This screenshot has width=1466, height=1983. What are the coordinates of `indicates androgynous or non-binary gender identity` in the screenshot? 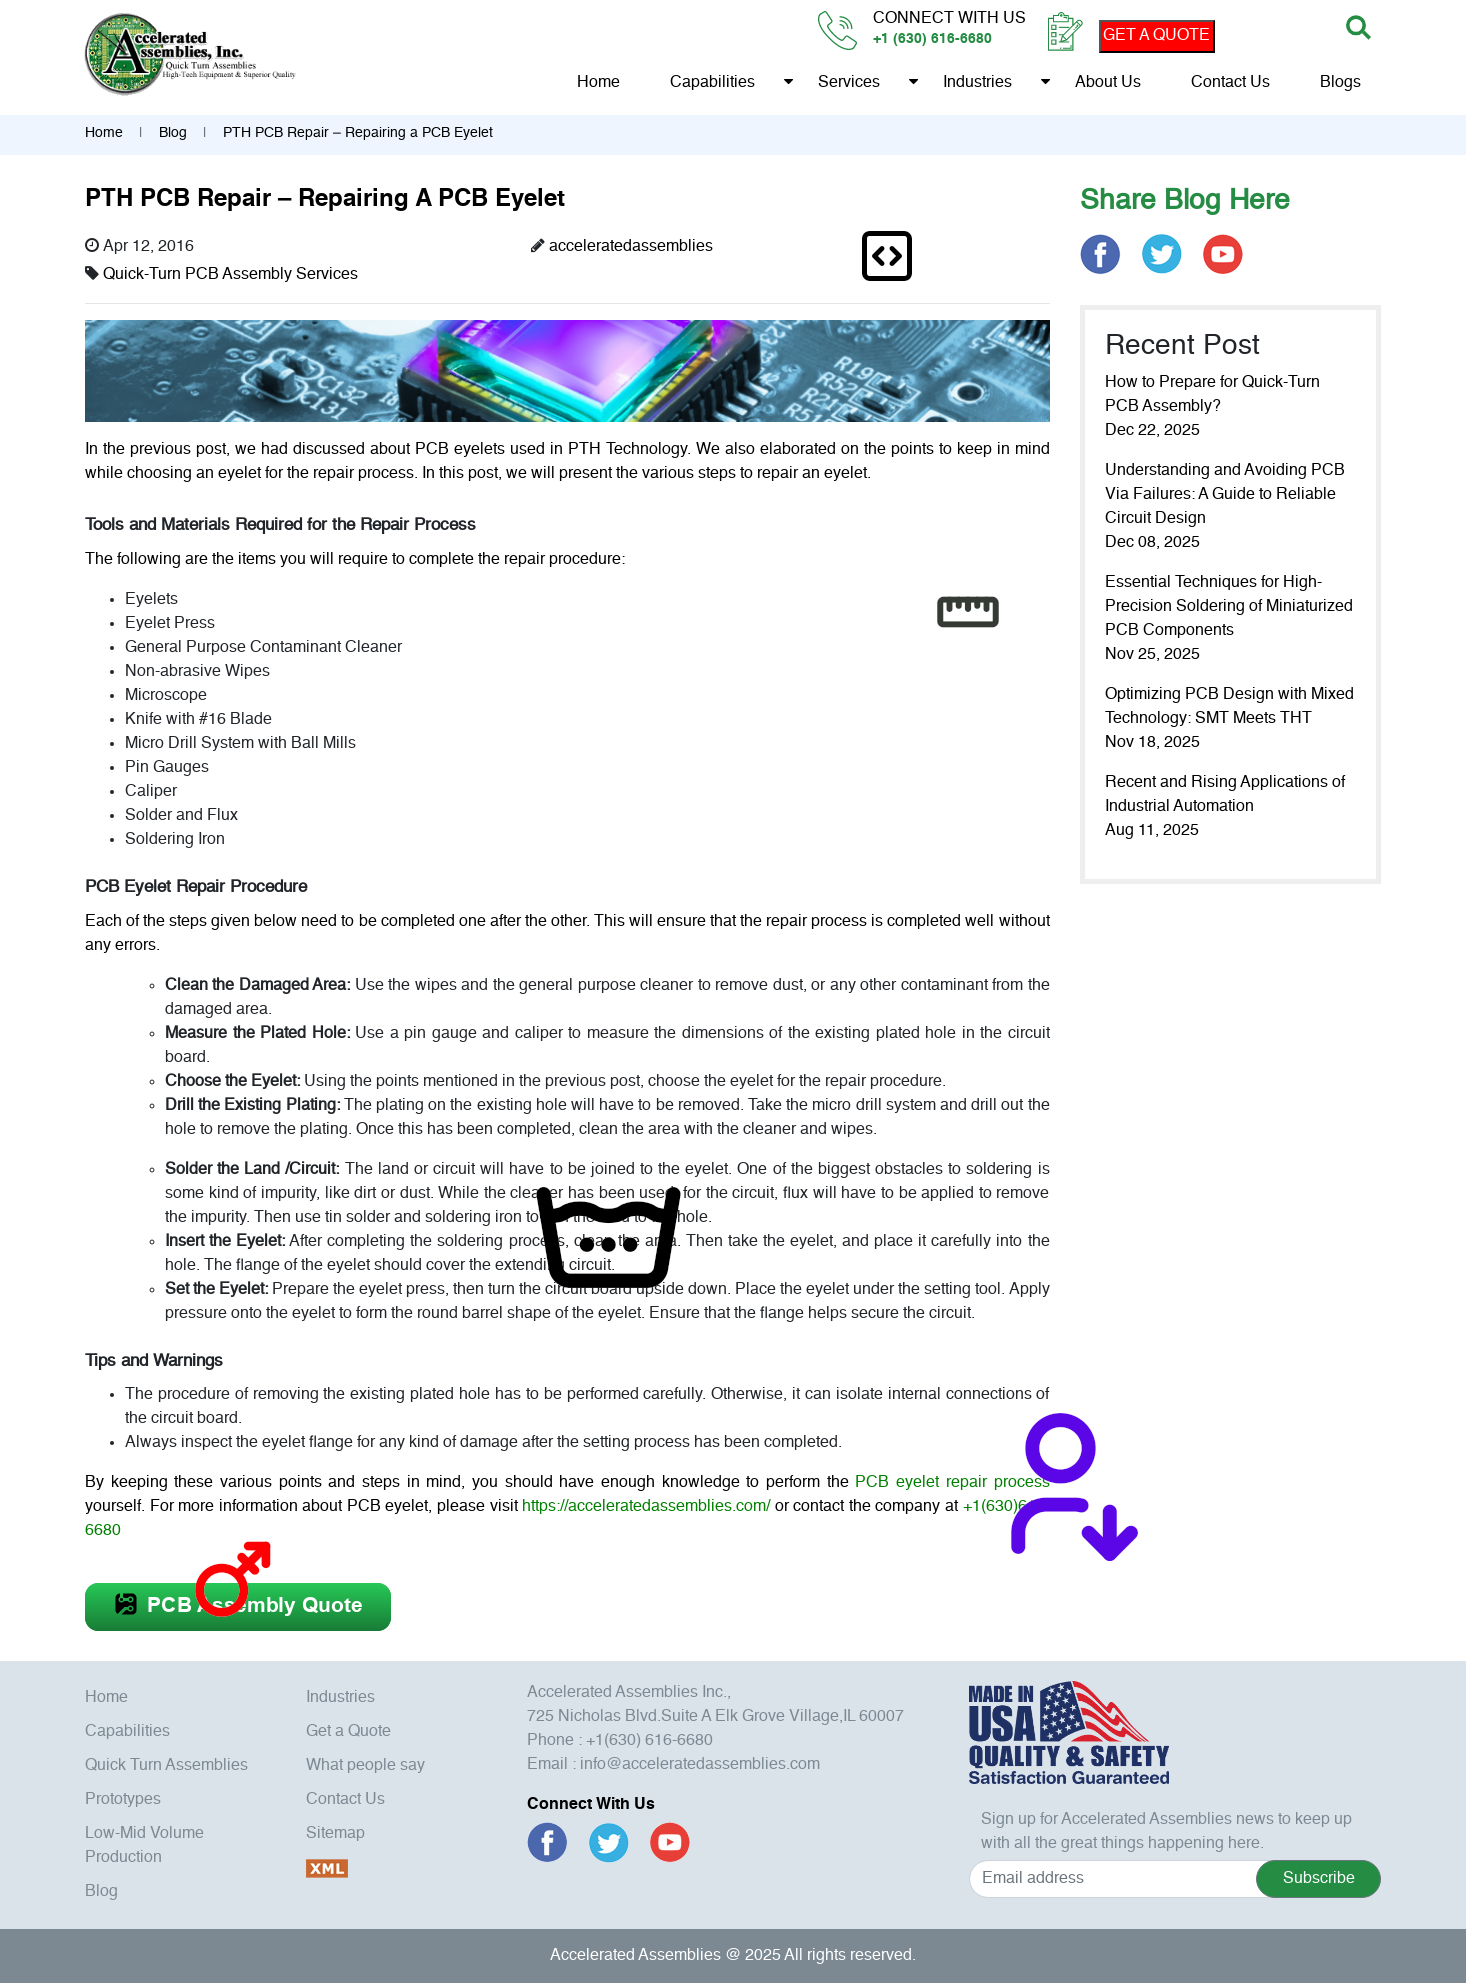 It's located at (235, 1577).